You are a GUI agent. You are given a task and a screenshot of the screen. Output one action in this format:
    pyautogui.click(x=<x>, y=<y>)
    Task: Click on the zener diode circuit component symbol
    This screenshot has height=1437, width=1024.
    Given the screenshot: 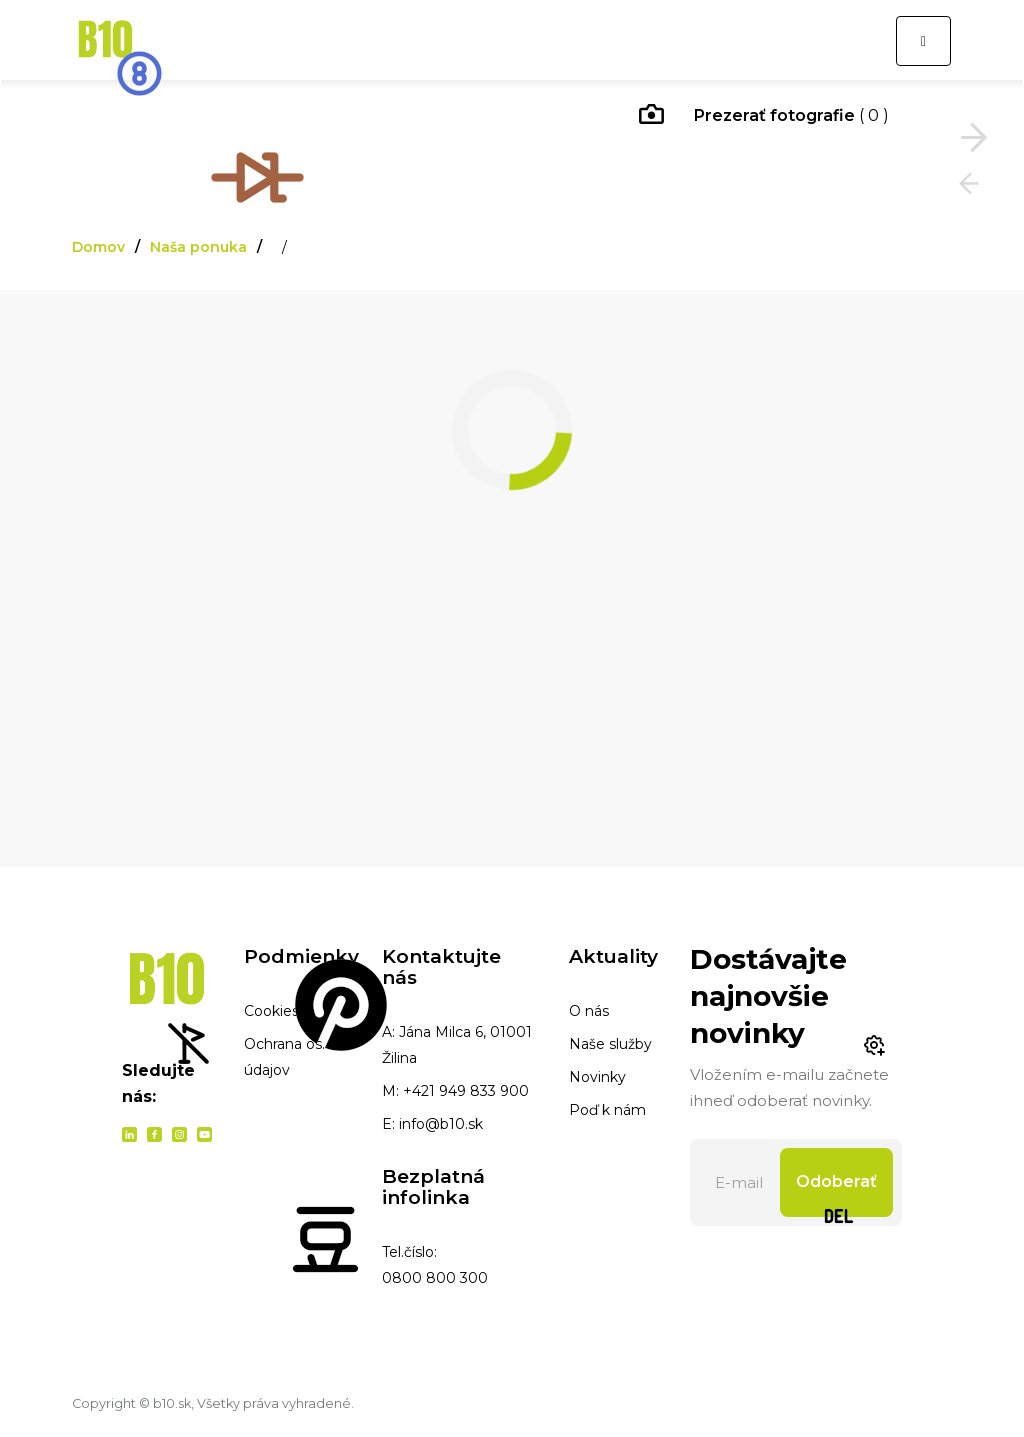 What is the action you would take?
    pyautogui.click(x=257, y=177)
    